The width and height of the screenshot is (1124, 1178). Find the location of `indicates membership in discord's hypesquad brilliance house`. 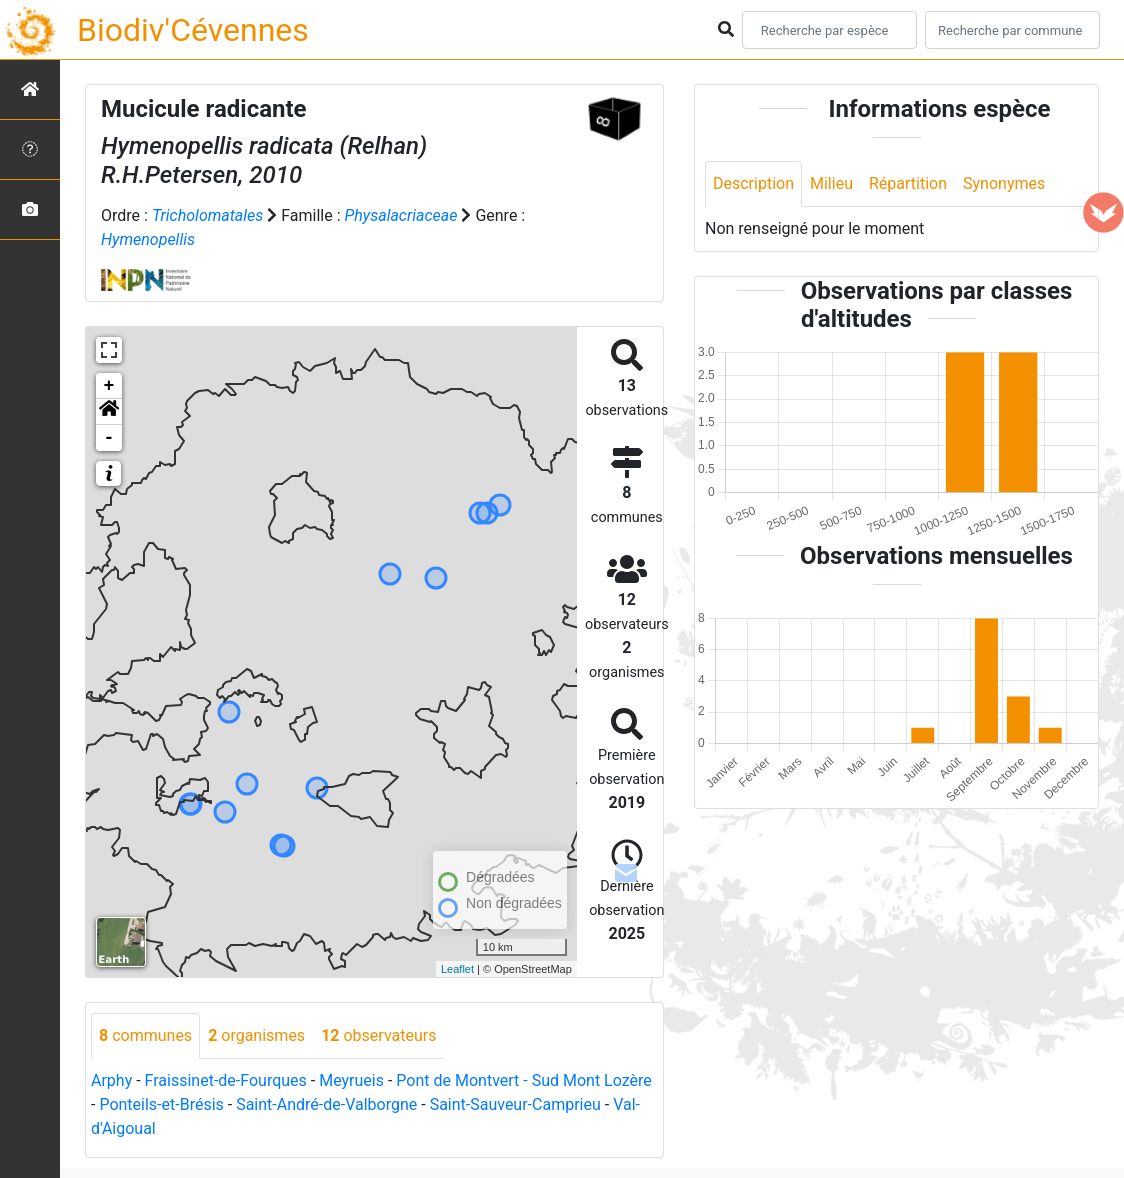

indicates membership in discord's hypesquad brilliance house is located at coordinates (1103, 212).